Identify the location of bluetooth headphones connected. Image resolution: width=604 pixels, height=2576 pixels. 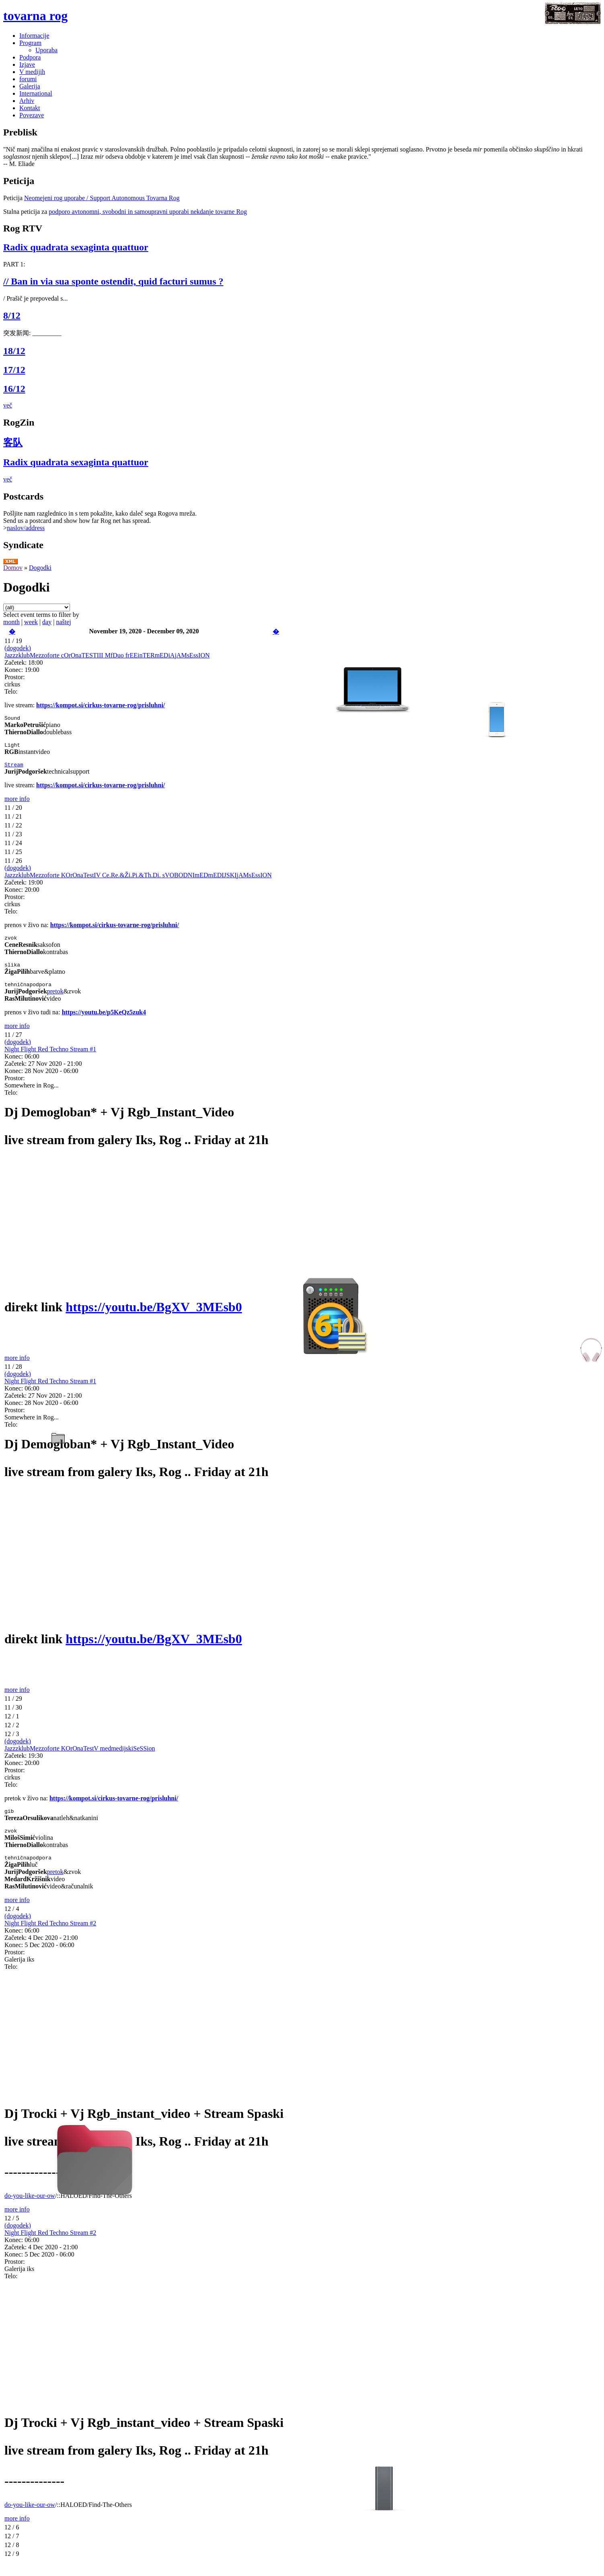
(591, 1350).